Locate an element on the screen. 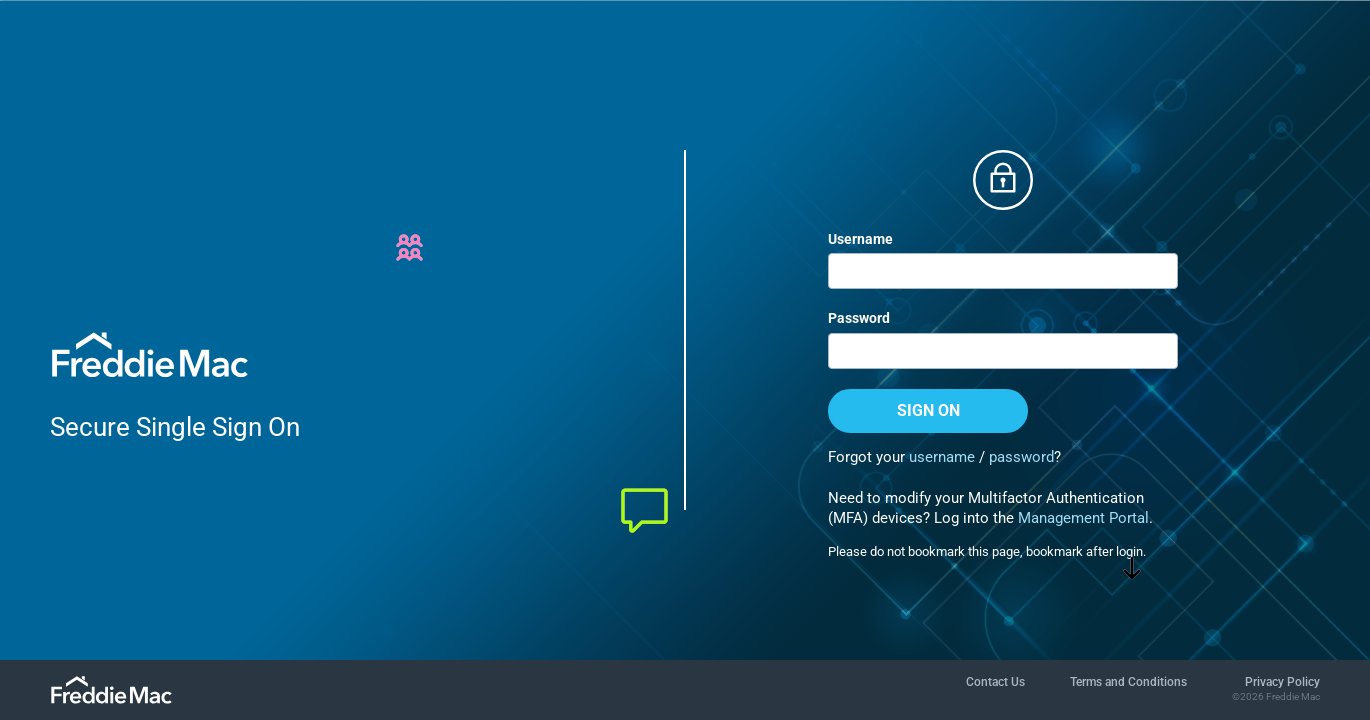 The image size is (1370, 720). scroll down or view more content is located at coordinates (1132, 568).